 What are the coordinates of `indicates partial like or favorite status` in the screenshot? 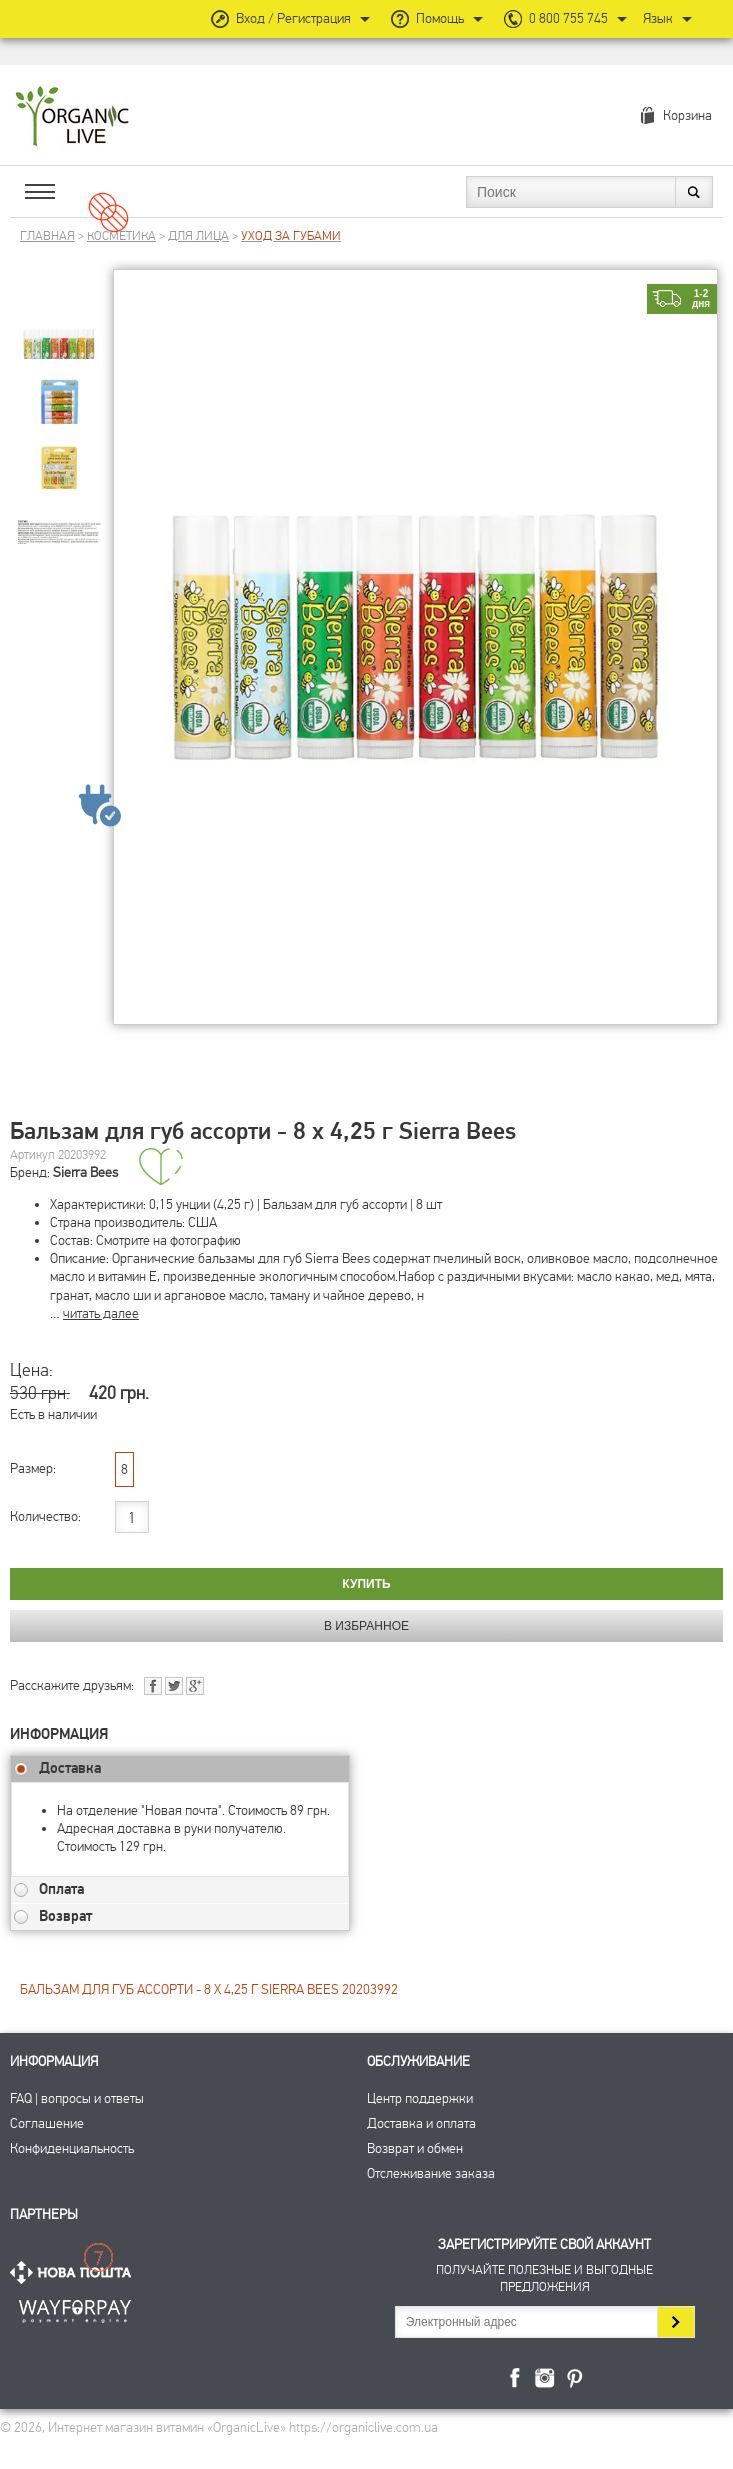 It's located at (161, 1165).